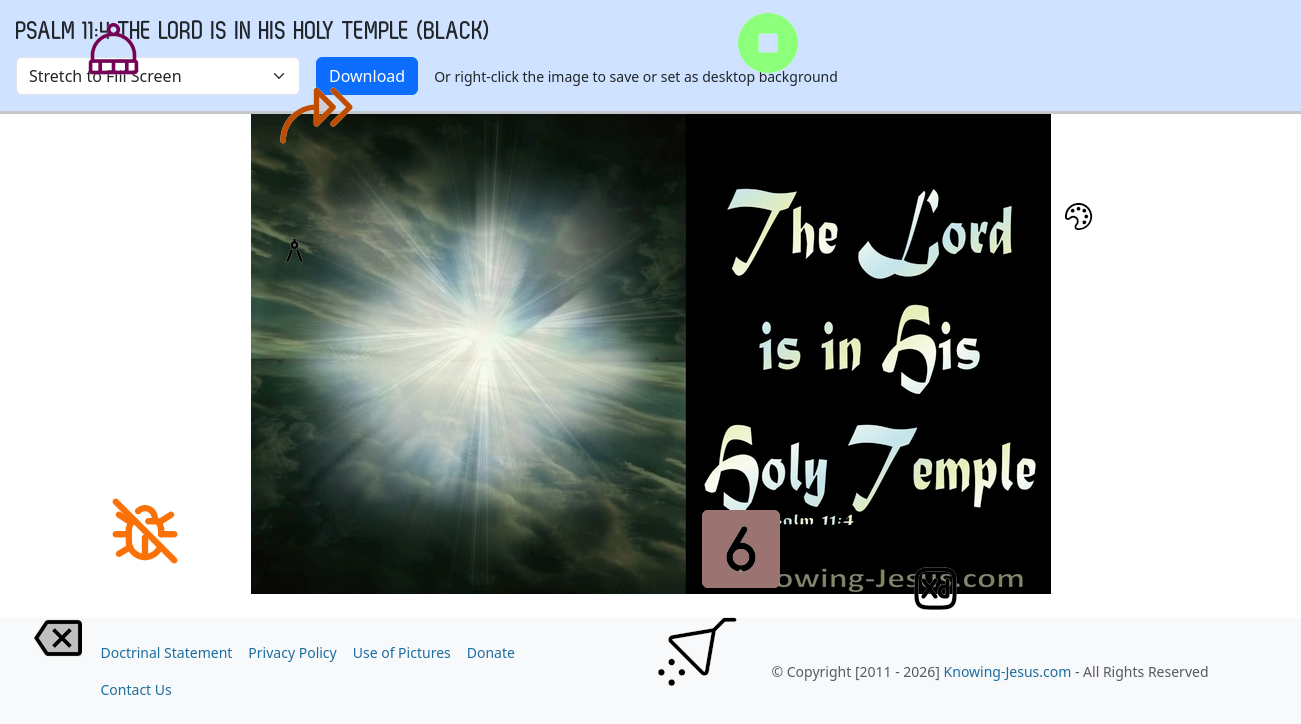  I want to click on indicates shower or bathroom facilities, so click(696, 648).